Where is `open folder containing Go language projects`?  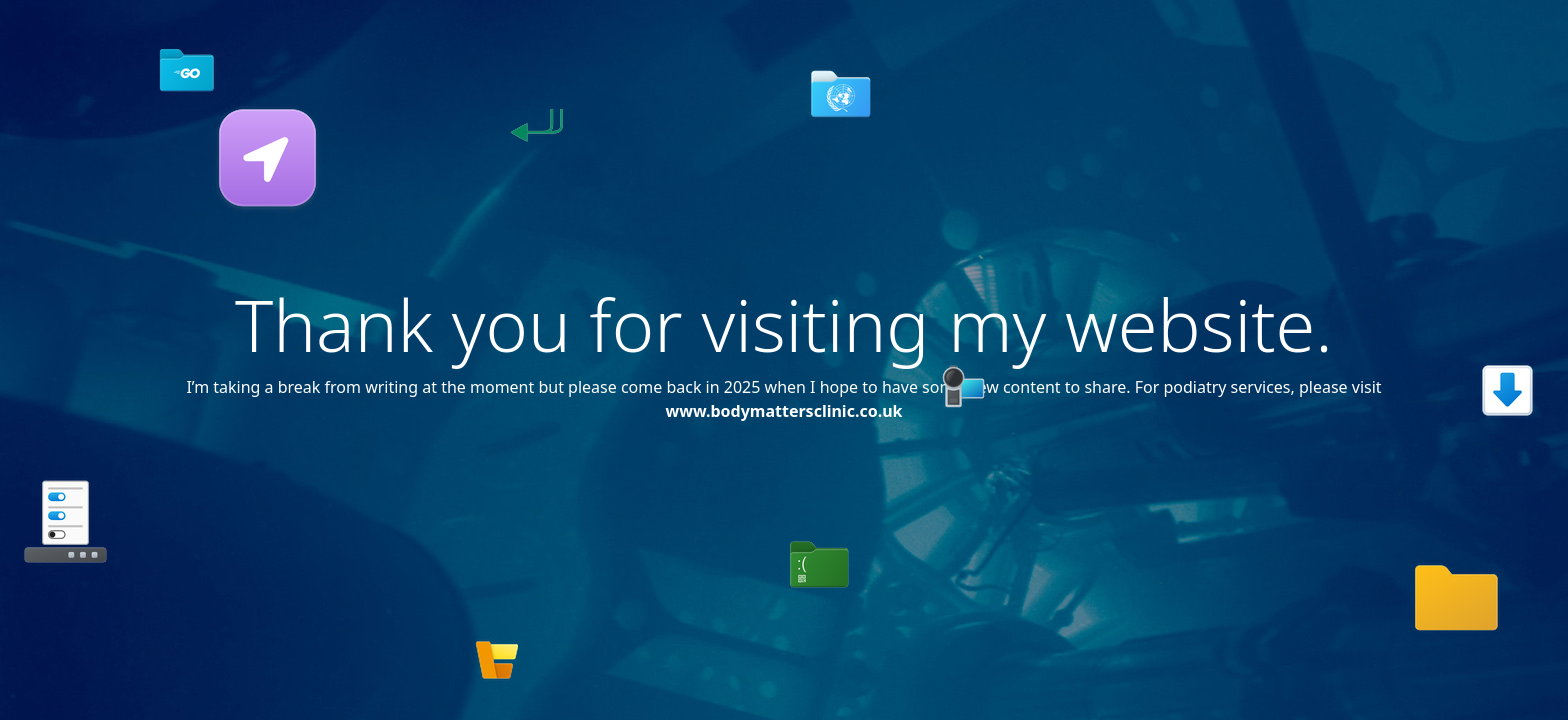
open folder containing Go language projects is located at coordinates (186, 71).